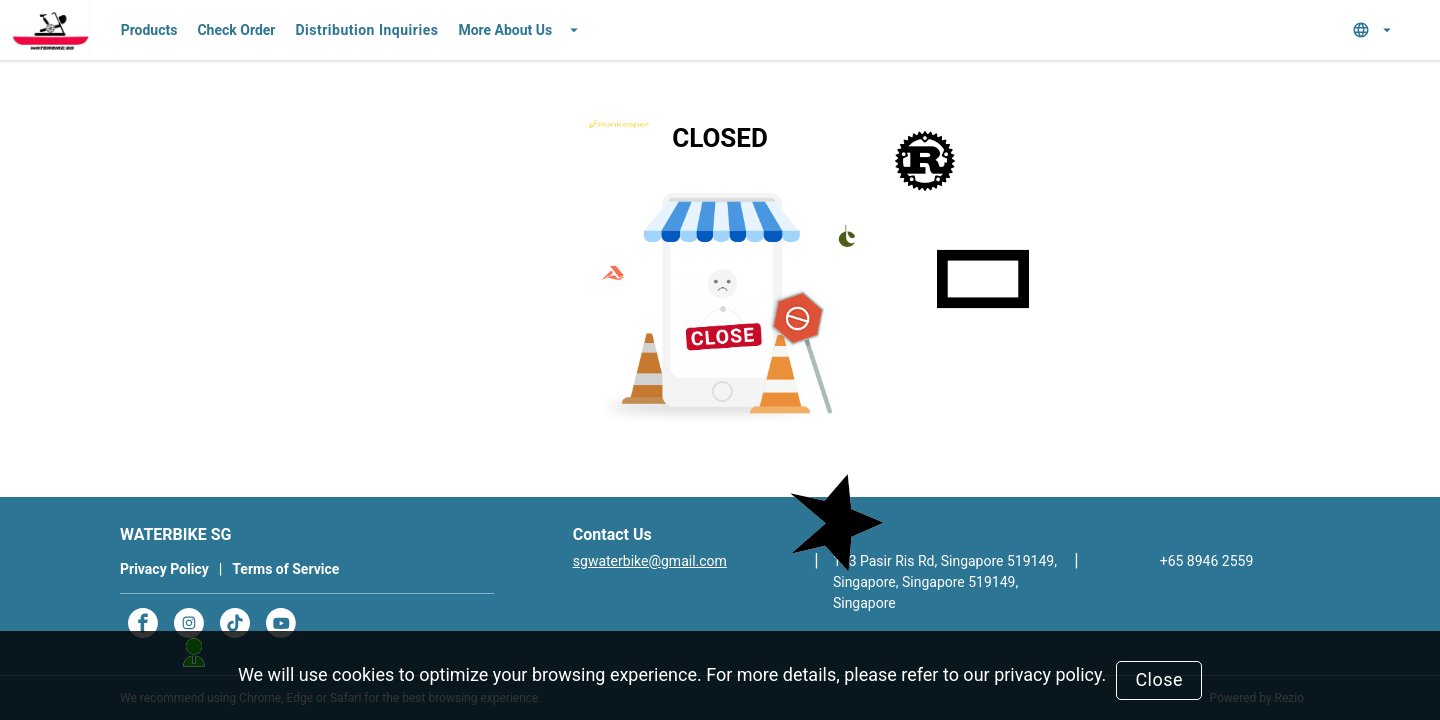 The width and height of the screenshot is (1440, 720). What do you see at coordinates (983, 279) in the screenshot?
I see `purism brand logo` at bounding box center [983, 279].